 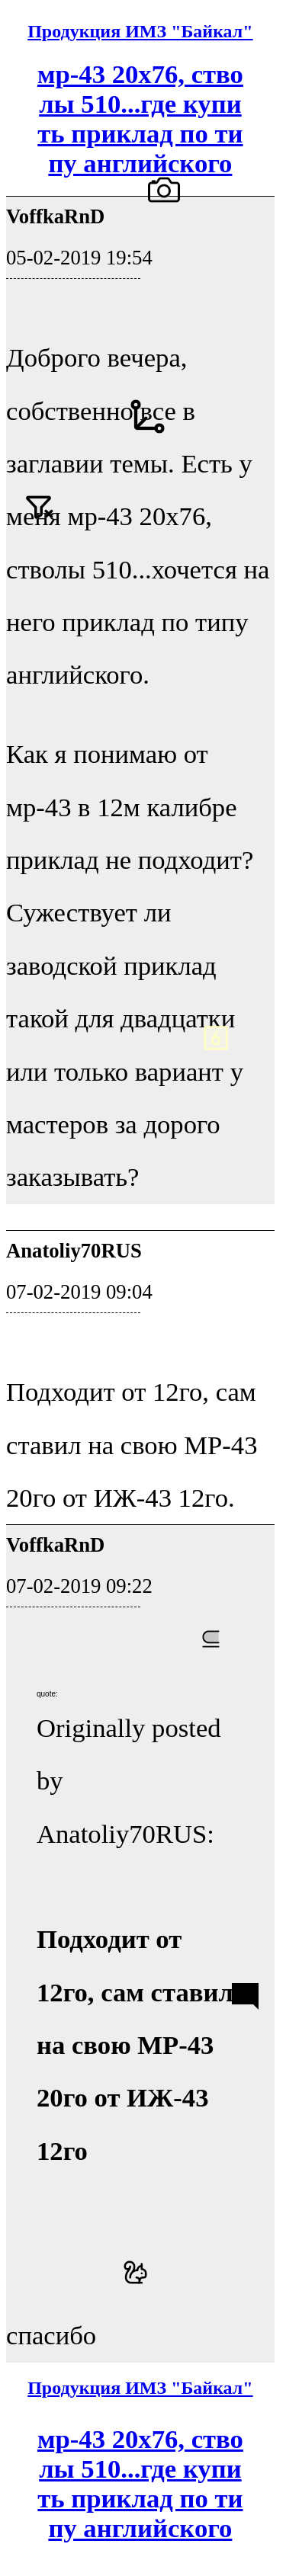 What do you see at coordinates (245, 1996) in the screenshot?
I see `open comments section` at bounding box center [245, 1996].